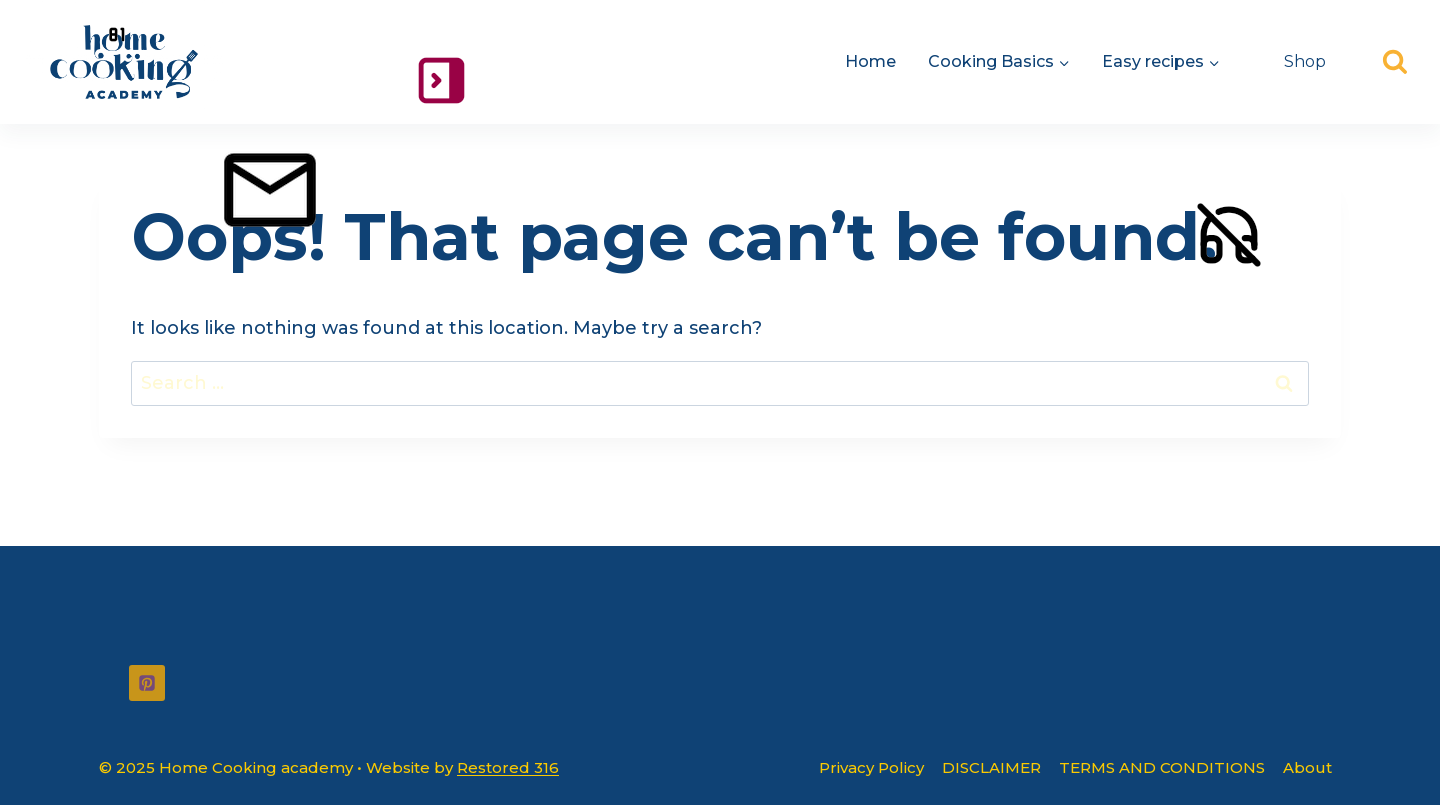  Describe the element at coordinates (441, 80) in the screenshot. I see `collapse the right sidebar panel` at that location.